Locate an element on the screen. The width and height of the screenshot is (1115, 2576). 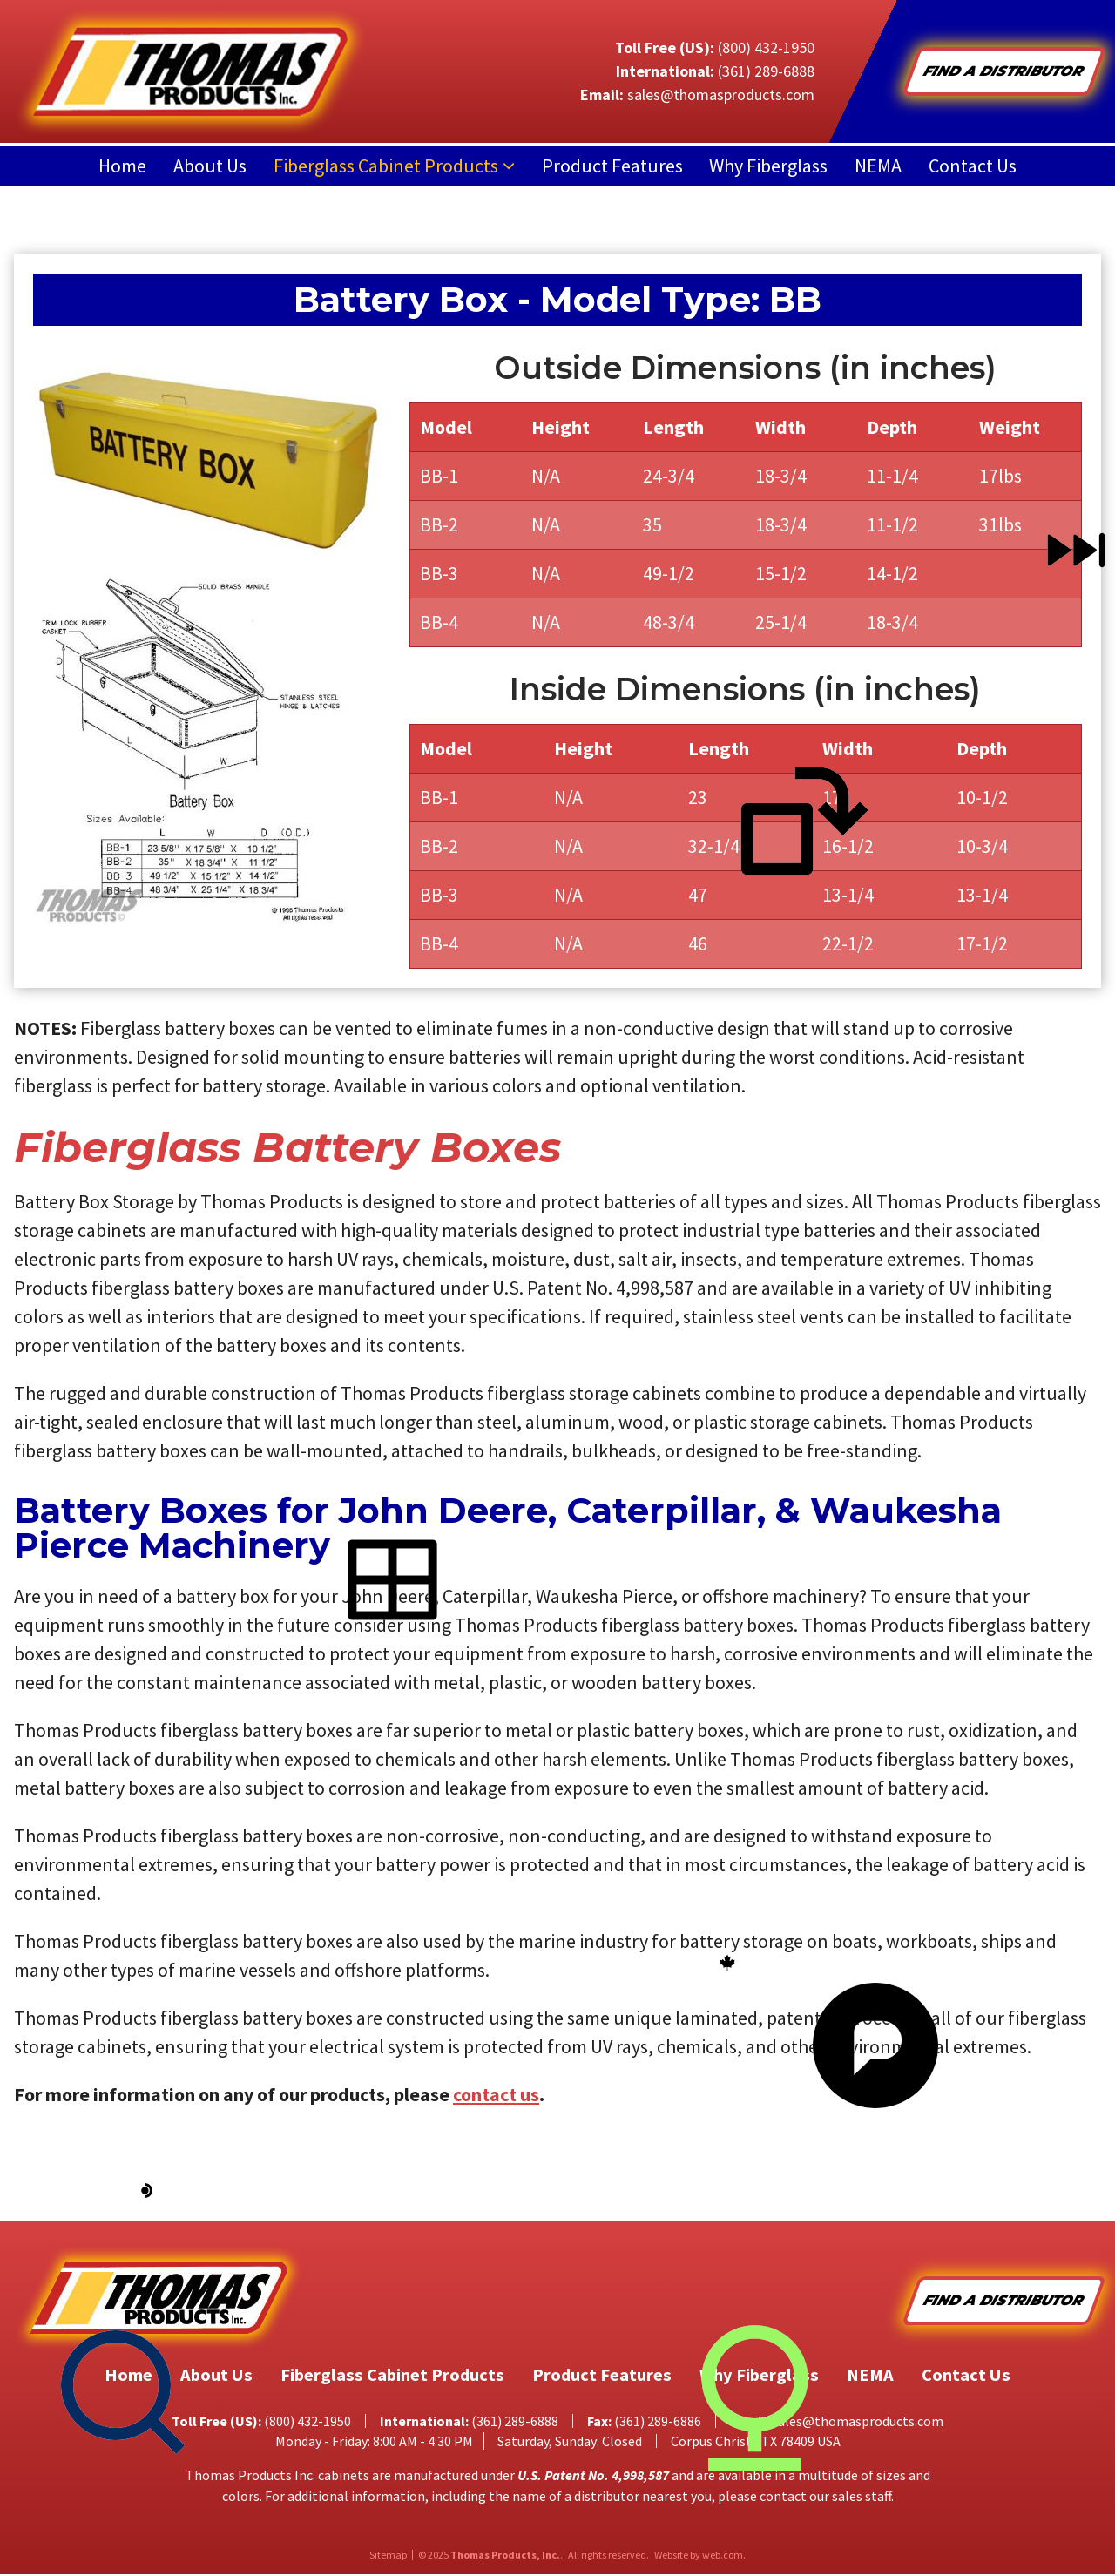
mark a location on the map is located at coordinates (754, 2391).